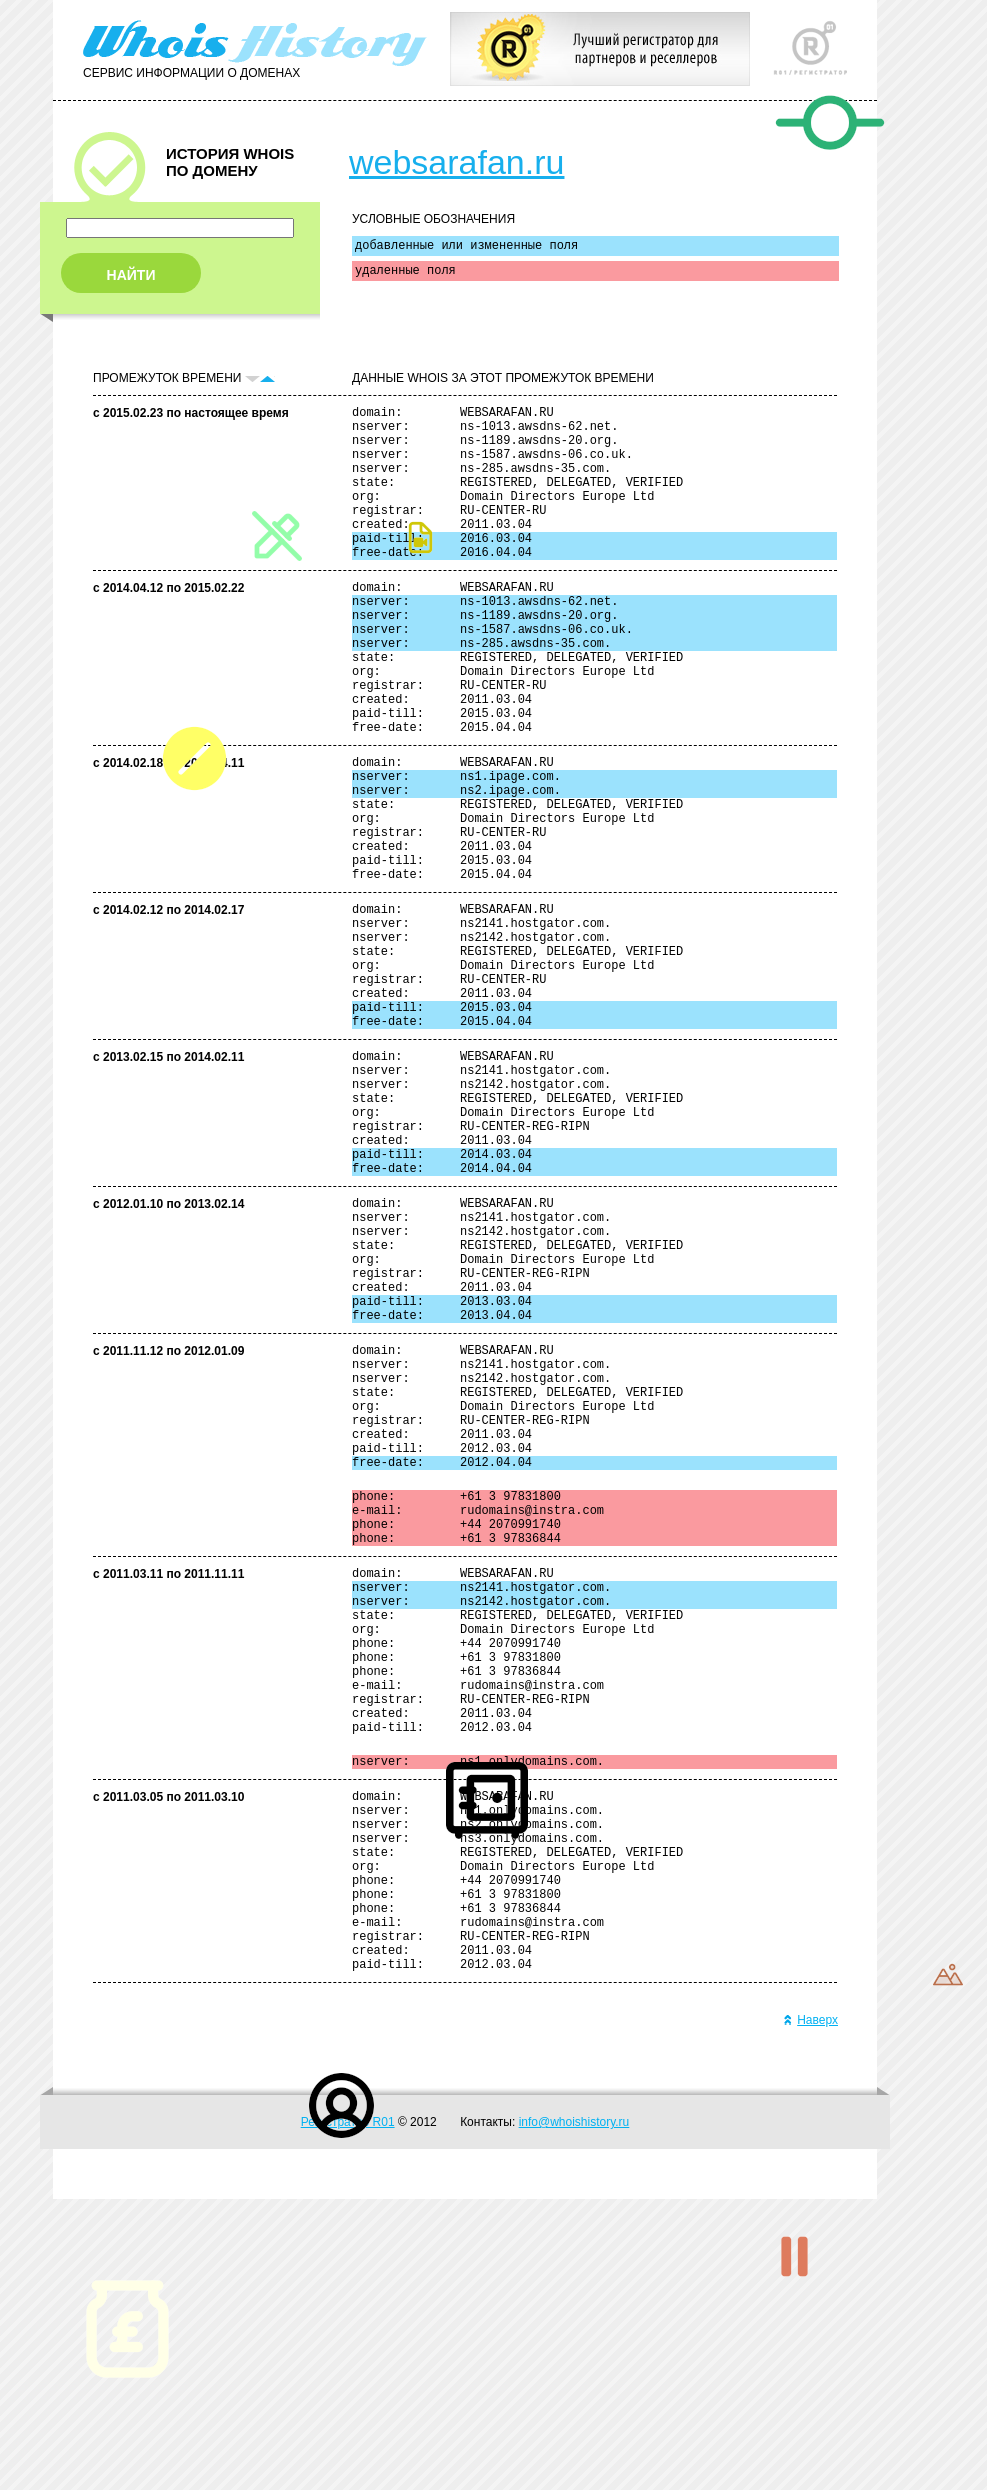 The image size is (987, 2490). I want to click on donate or tip in pounds, so click(127, 2326).